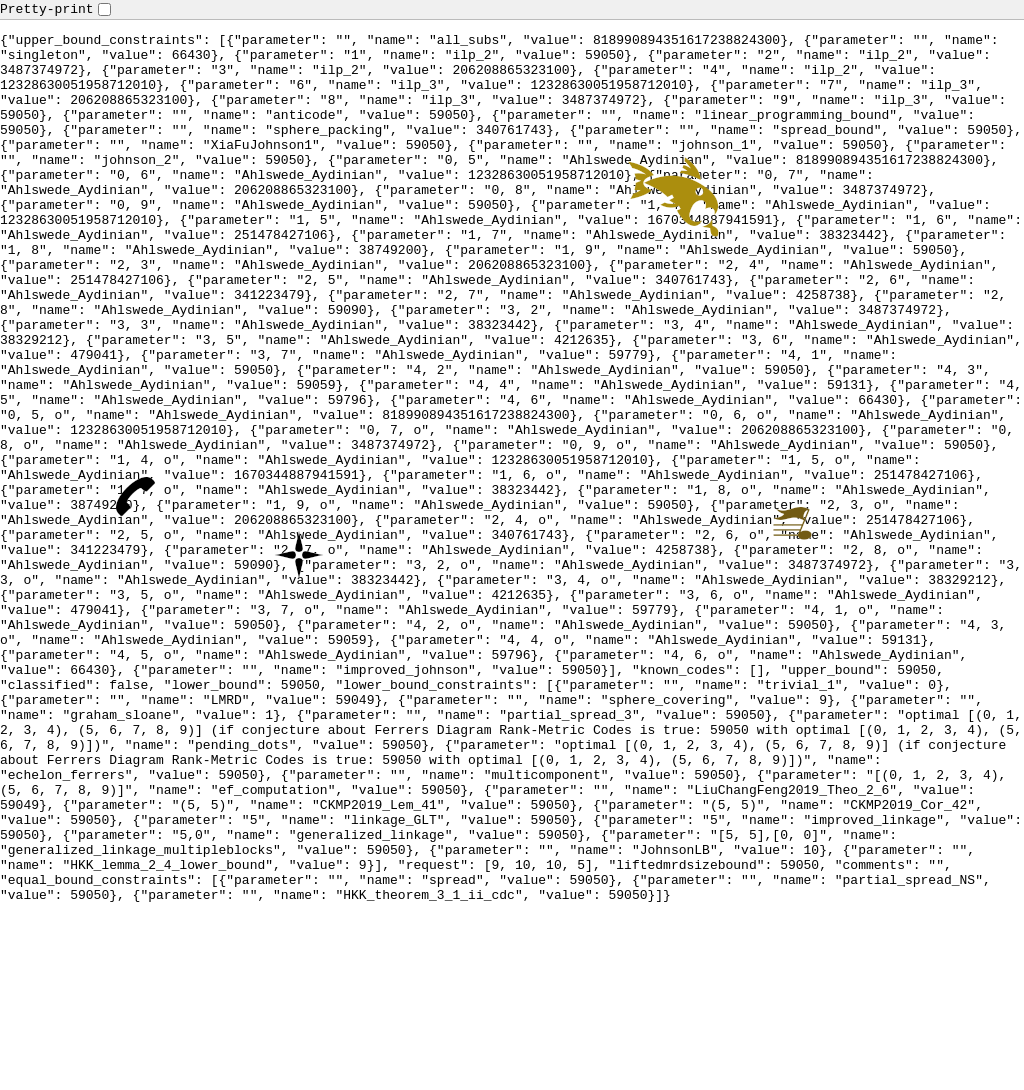  Describe the element at coordinates (135, 496) in the screenshot. I see `make a phone call` at that location.